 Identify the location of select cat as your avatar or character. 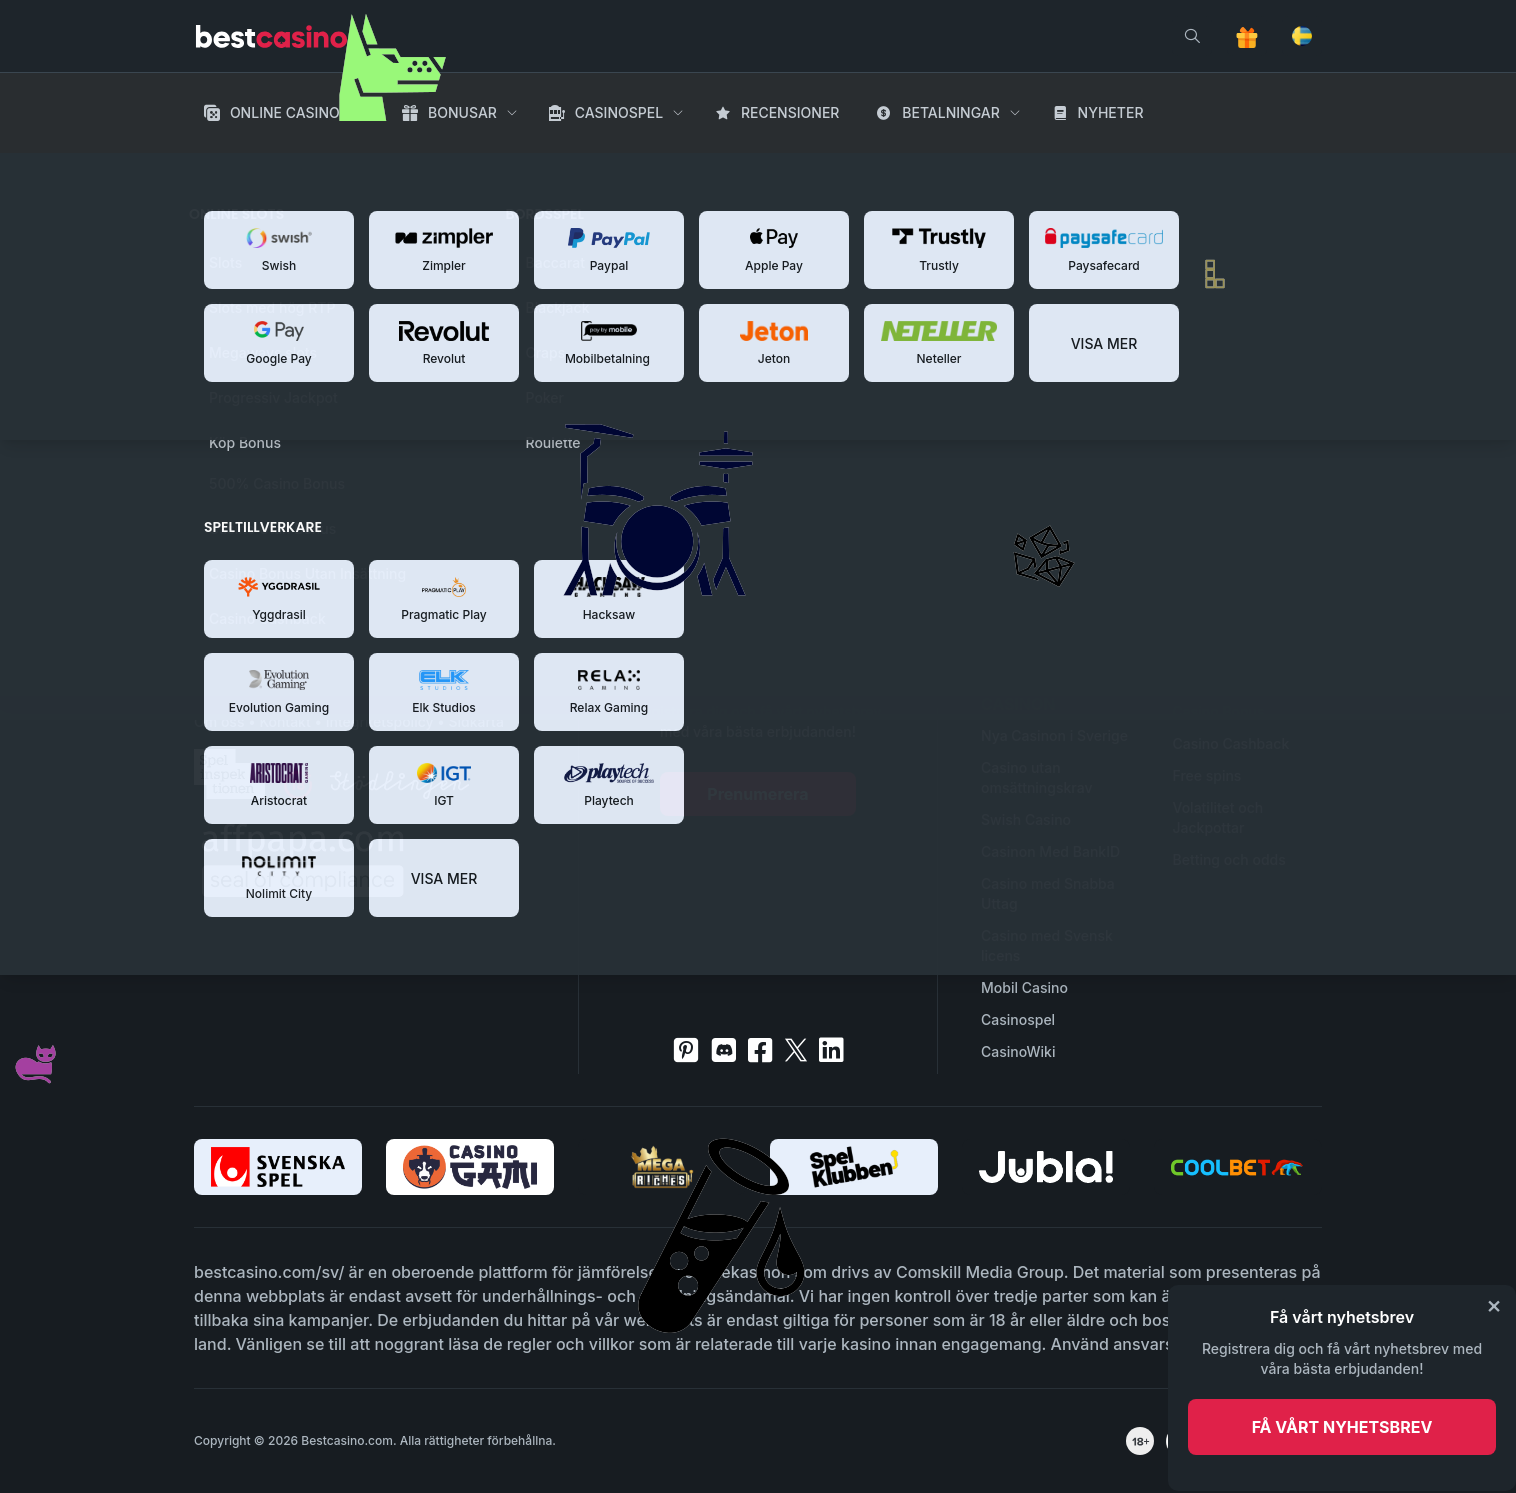
(35, 1063).